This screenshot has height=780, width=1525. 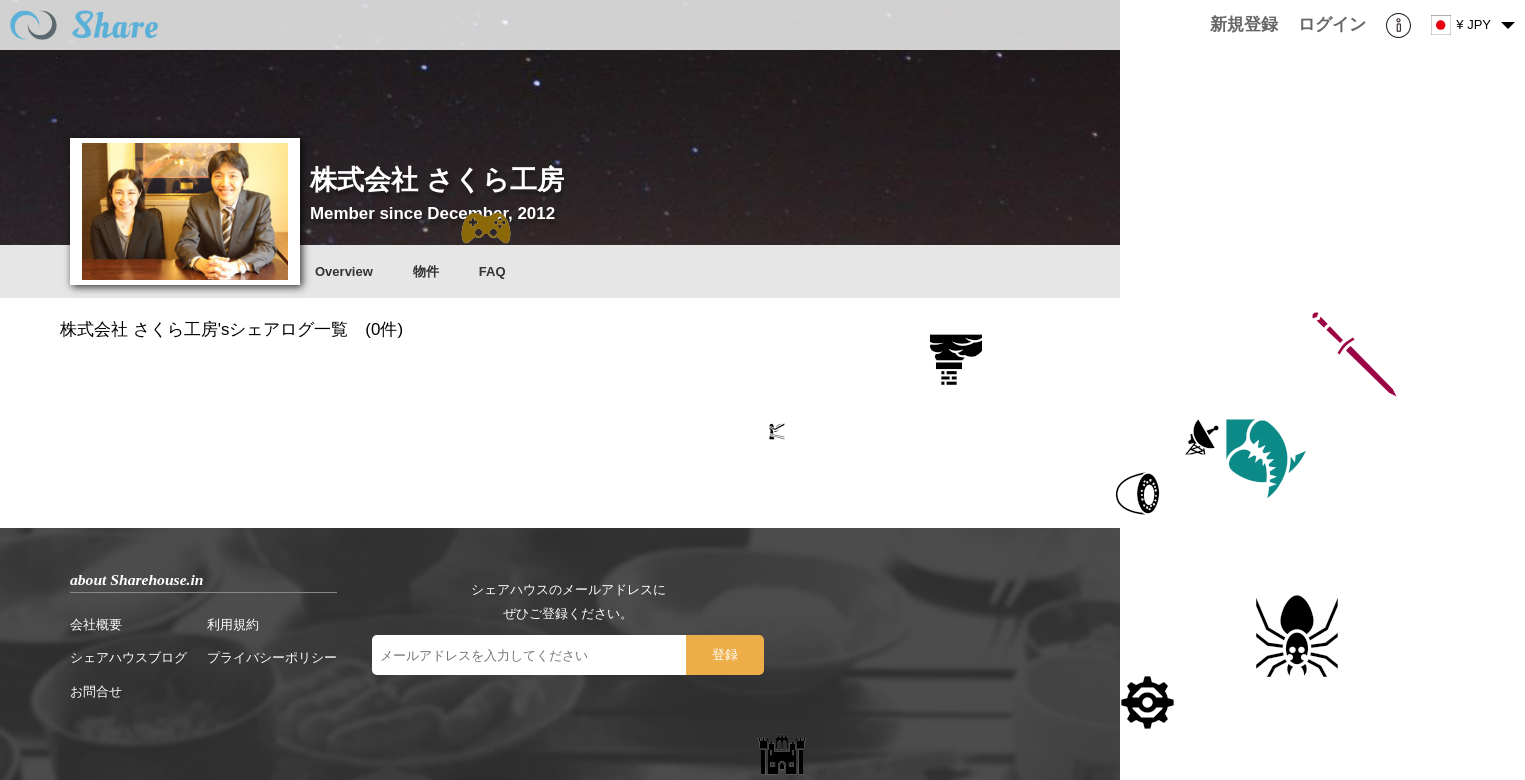 What do you see at coordinates (1266, 459) in the screenshot?
I see `initiate a claw attack or slash ability` at bounding box center [1266, 459].